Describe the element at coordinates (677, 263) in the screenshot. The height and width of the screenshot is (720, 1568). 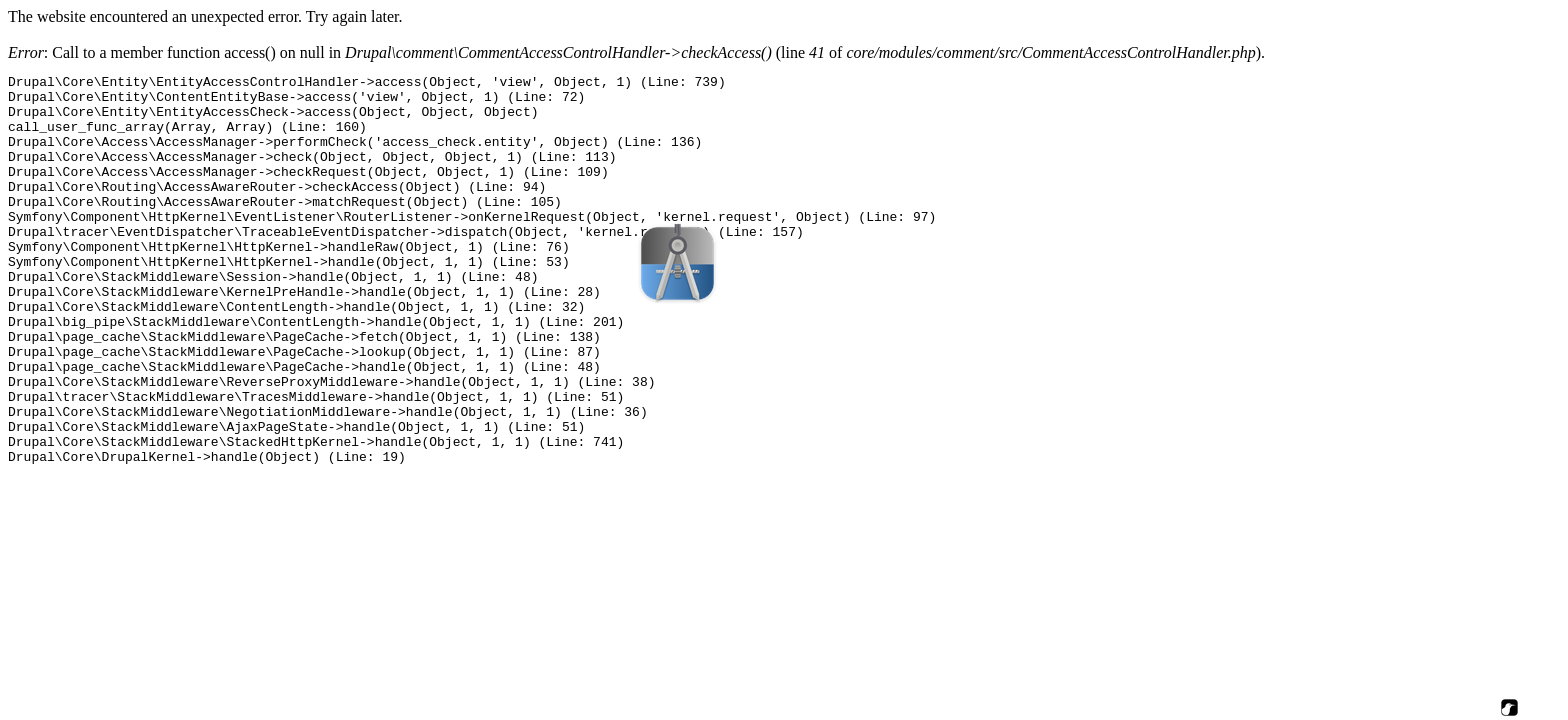
I see `open app icon preview tool` at that location.